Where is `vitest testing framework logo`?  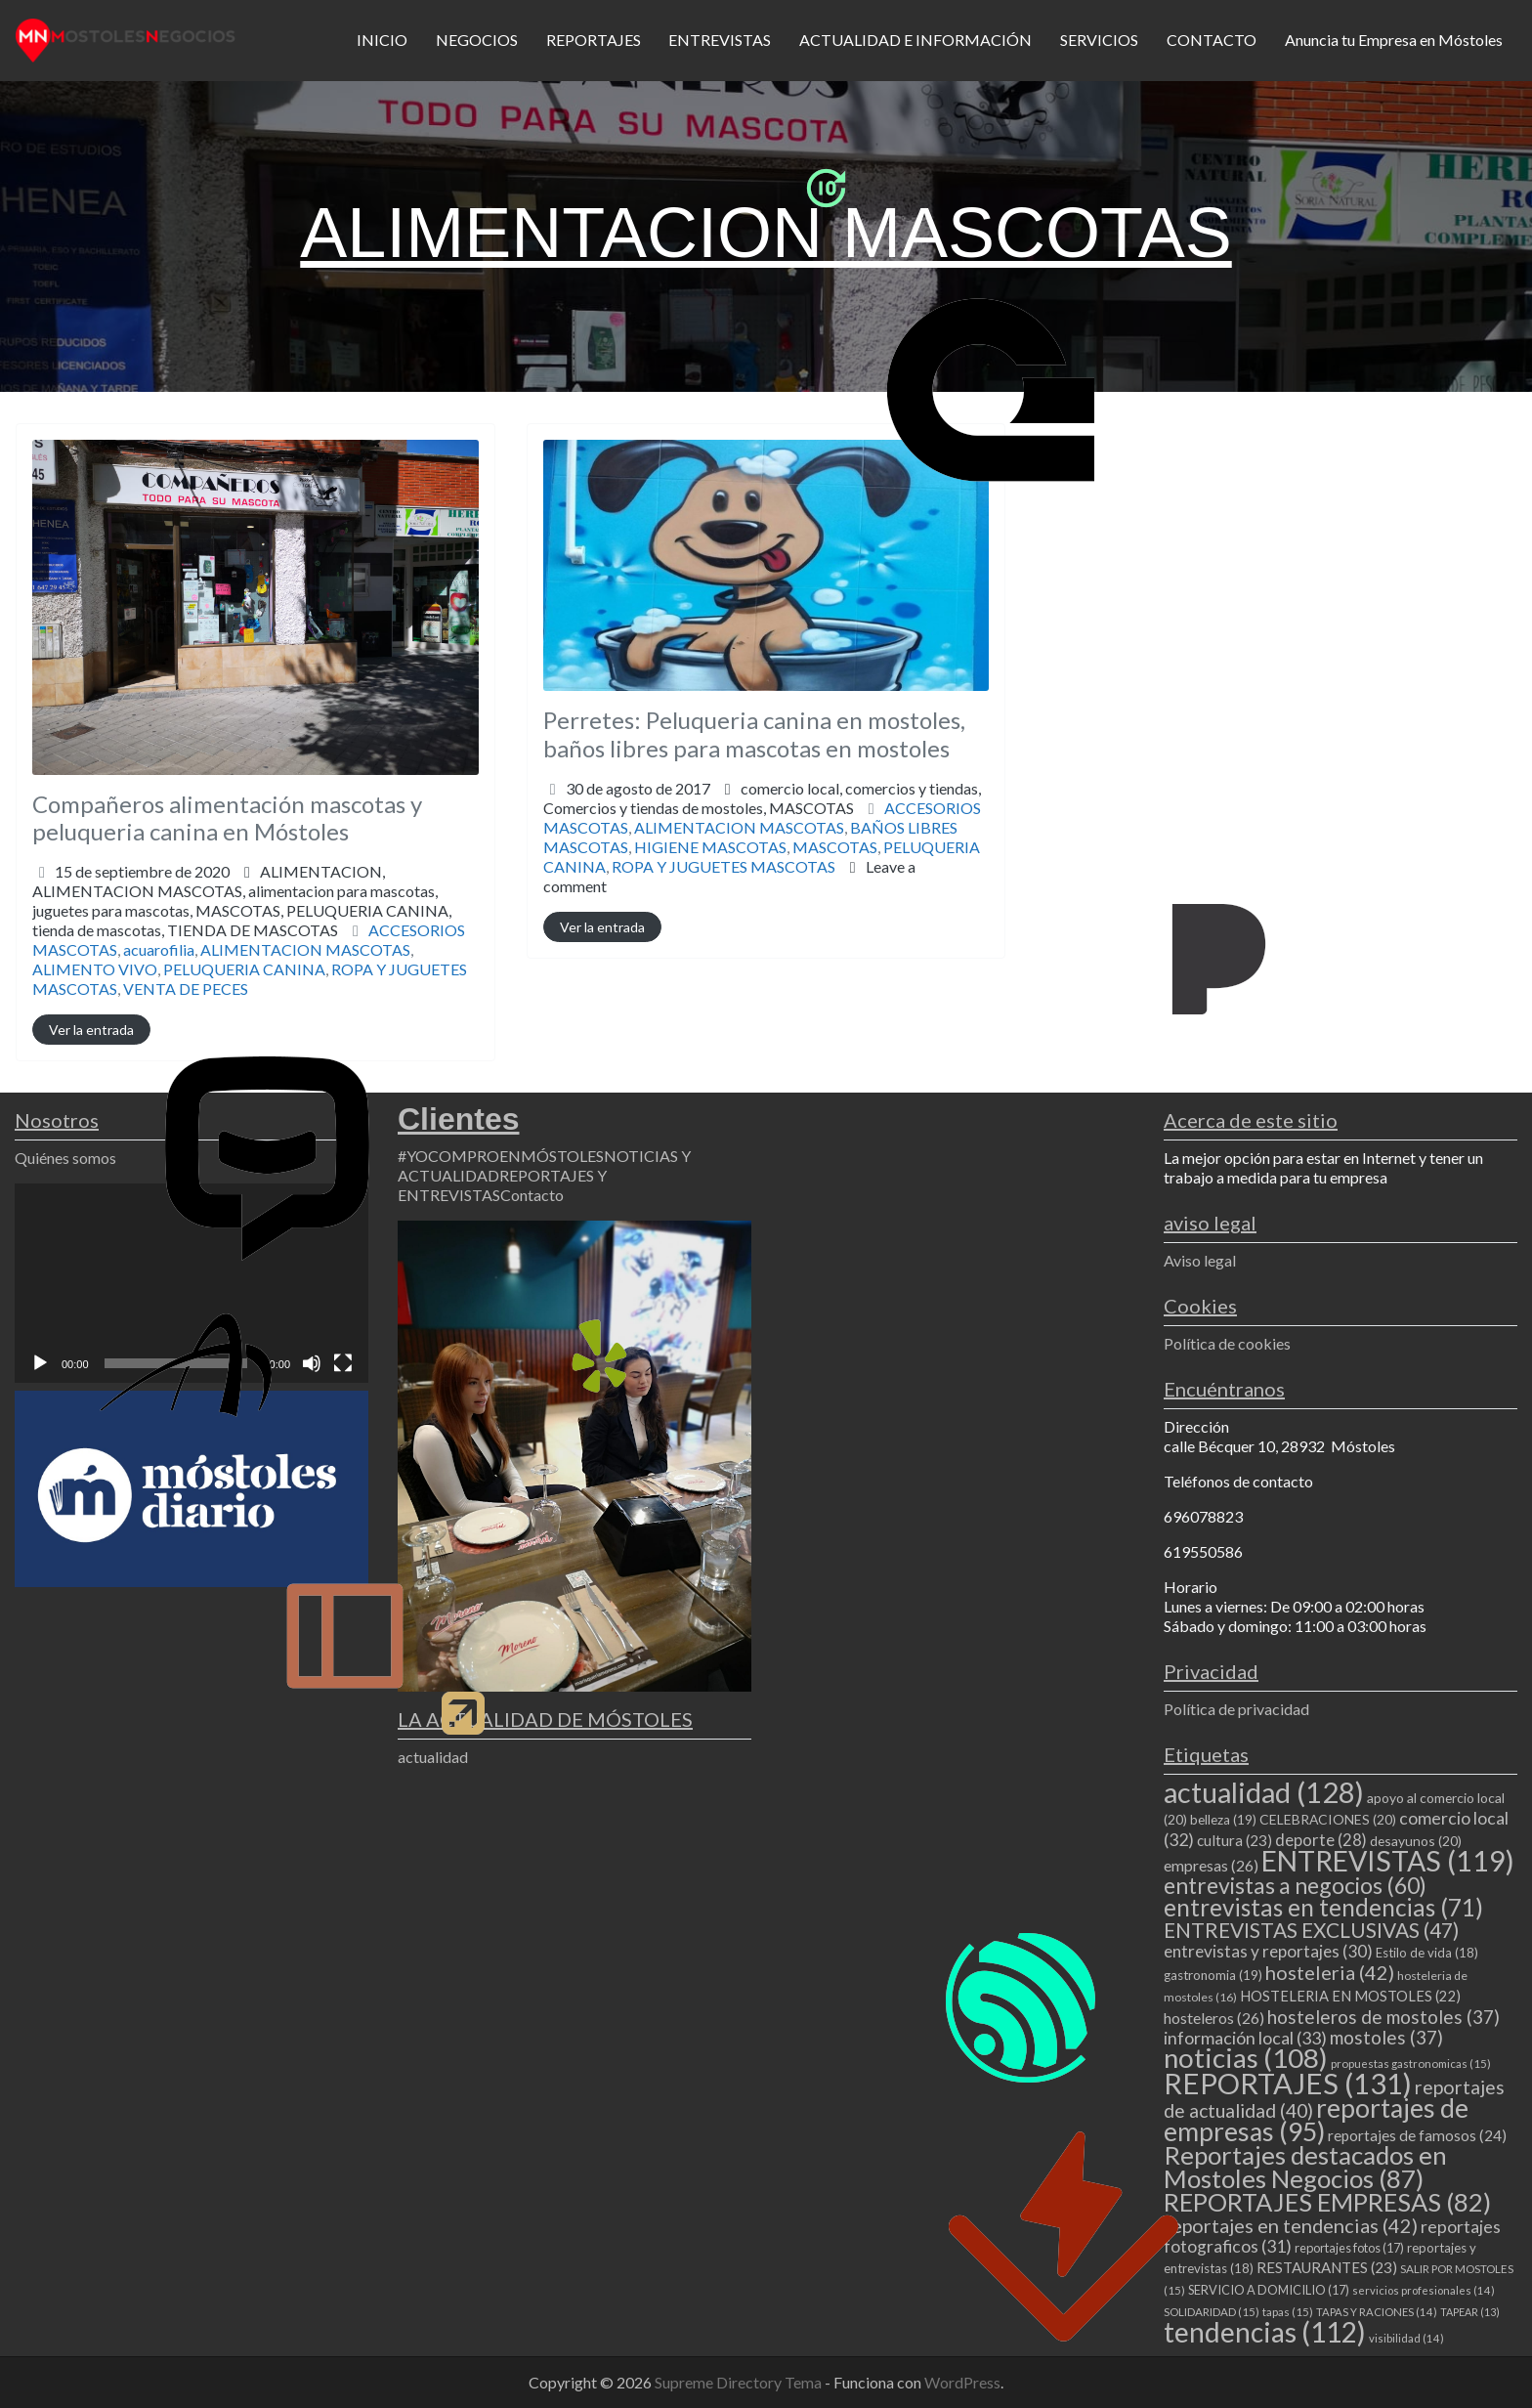
vitest testing framework logo is located at coordinates (1063, 2236).